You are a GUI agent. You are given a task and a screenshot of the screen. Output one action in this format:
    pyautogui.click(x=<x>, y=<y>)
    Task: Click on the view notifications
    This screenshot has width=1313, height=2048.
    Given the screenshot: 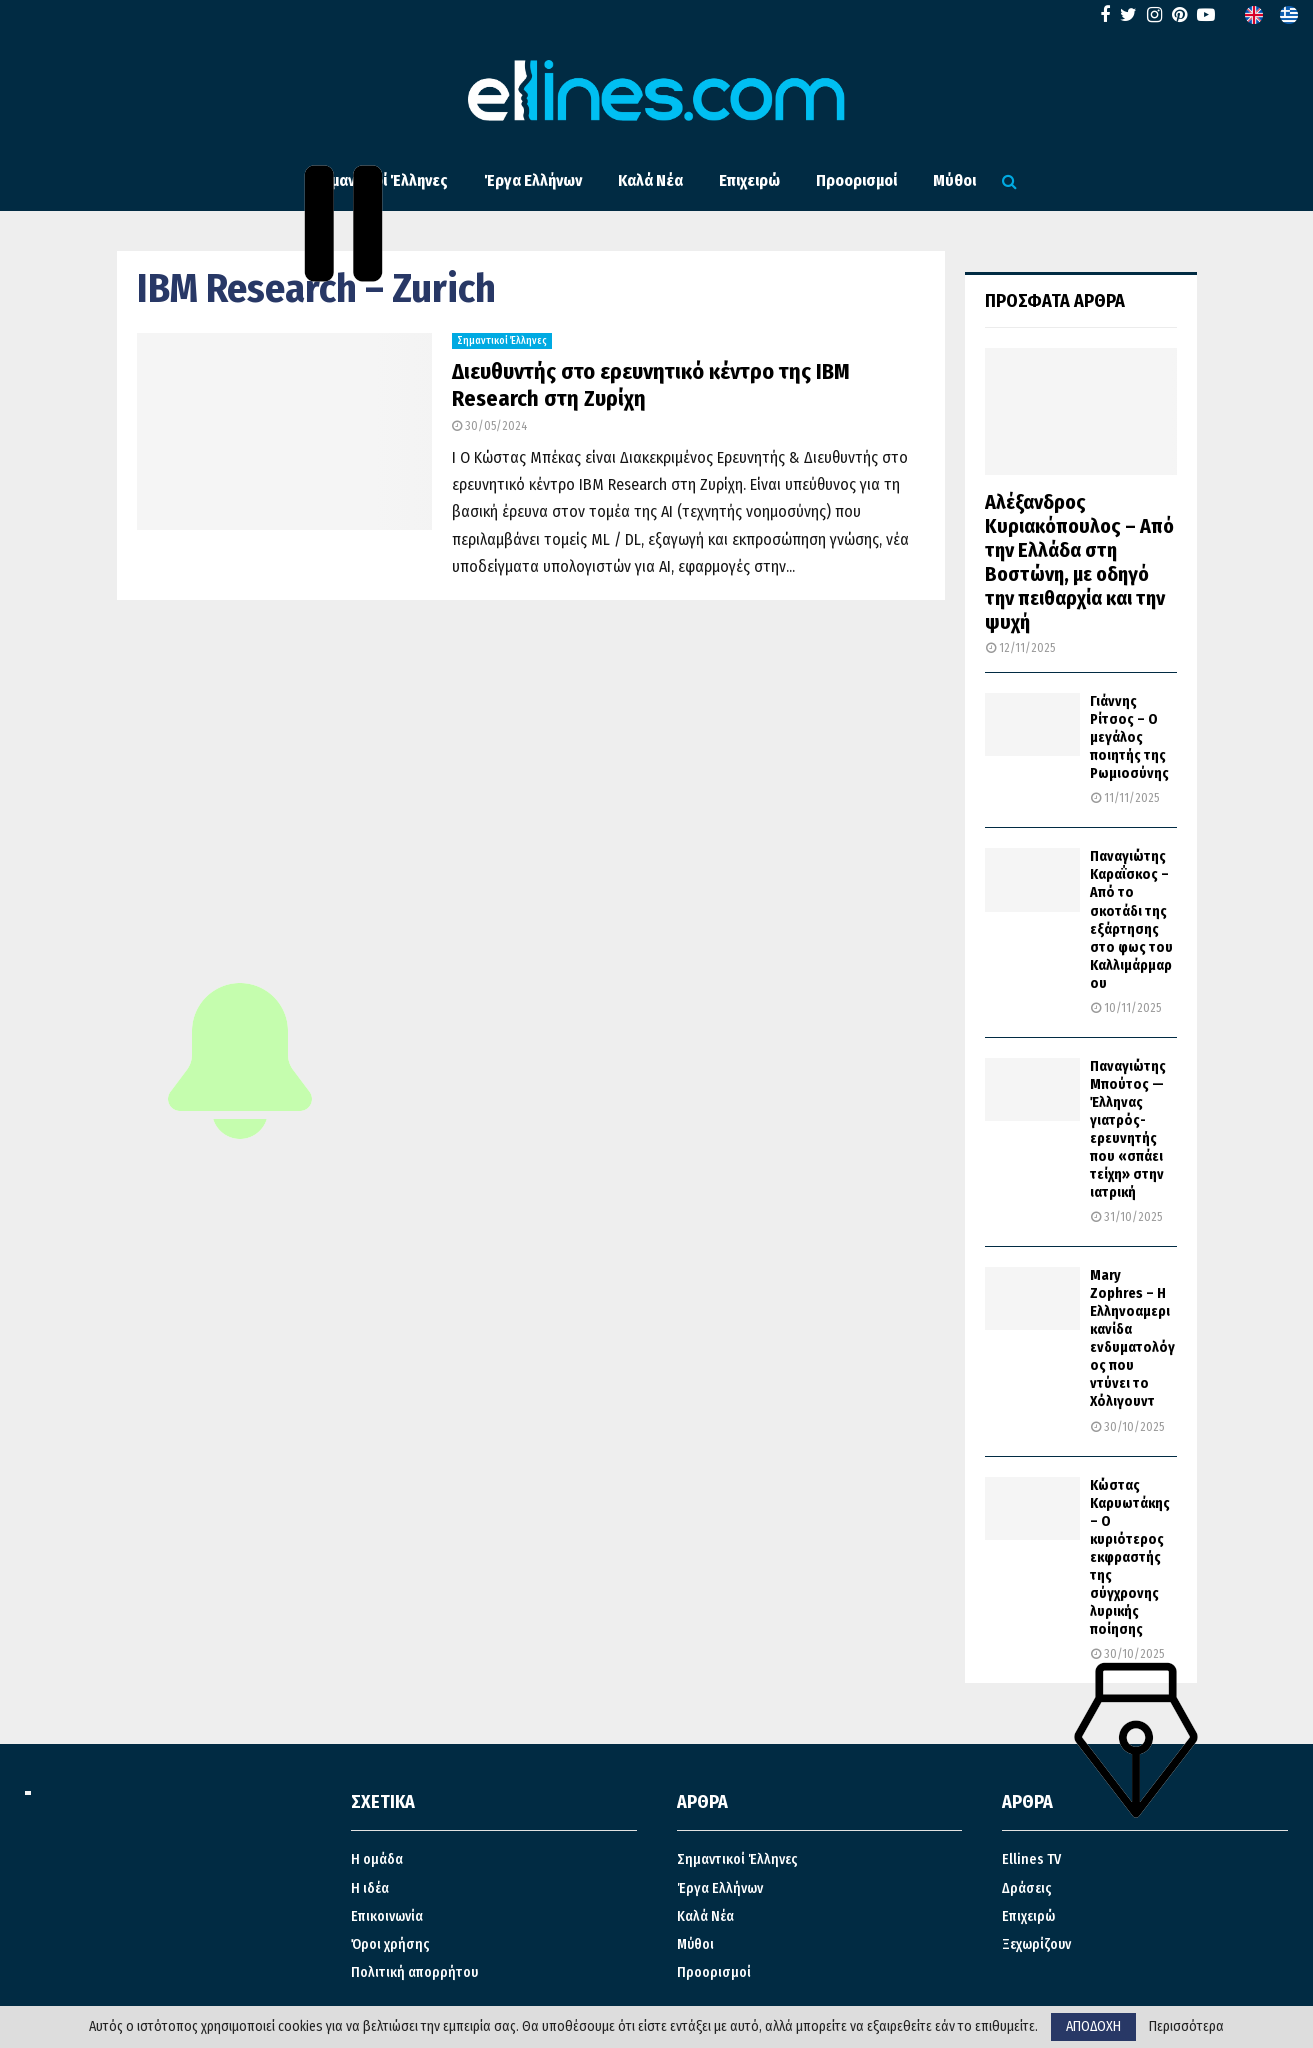 What is the action you would take?
    pyautogui.click(x=240, y=1063)
    